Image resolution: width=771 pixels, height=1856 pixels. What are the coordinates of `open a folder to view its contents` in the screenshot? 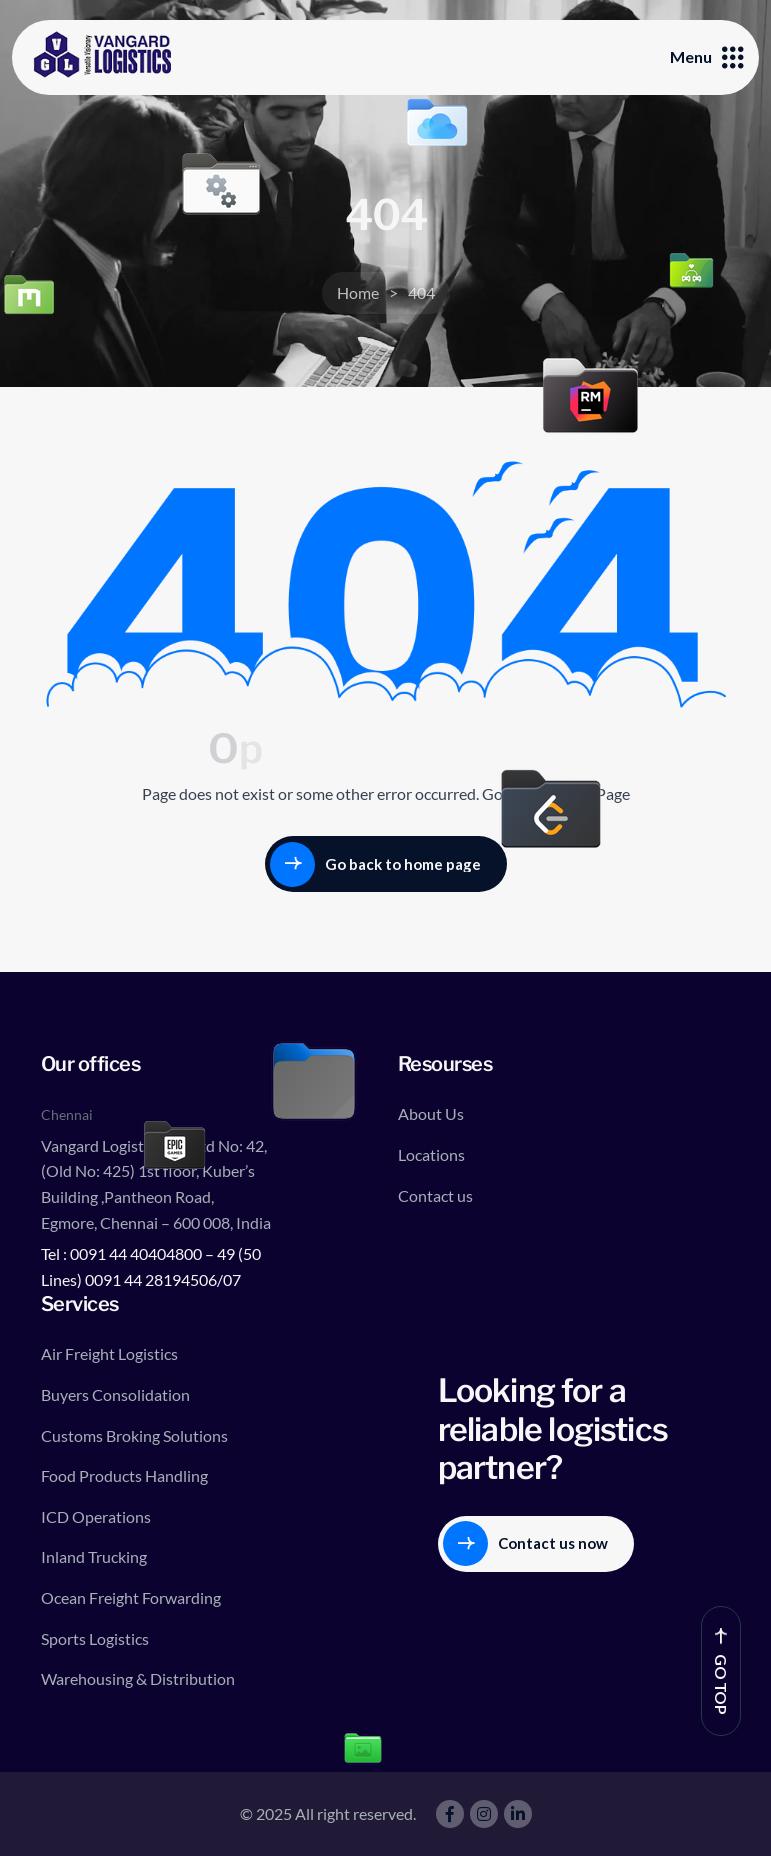 It's located at (314, 1081).